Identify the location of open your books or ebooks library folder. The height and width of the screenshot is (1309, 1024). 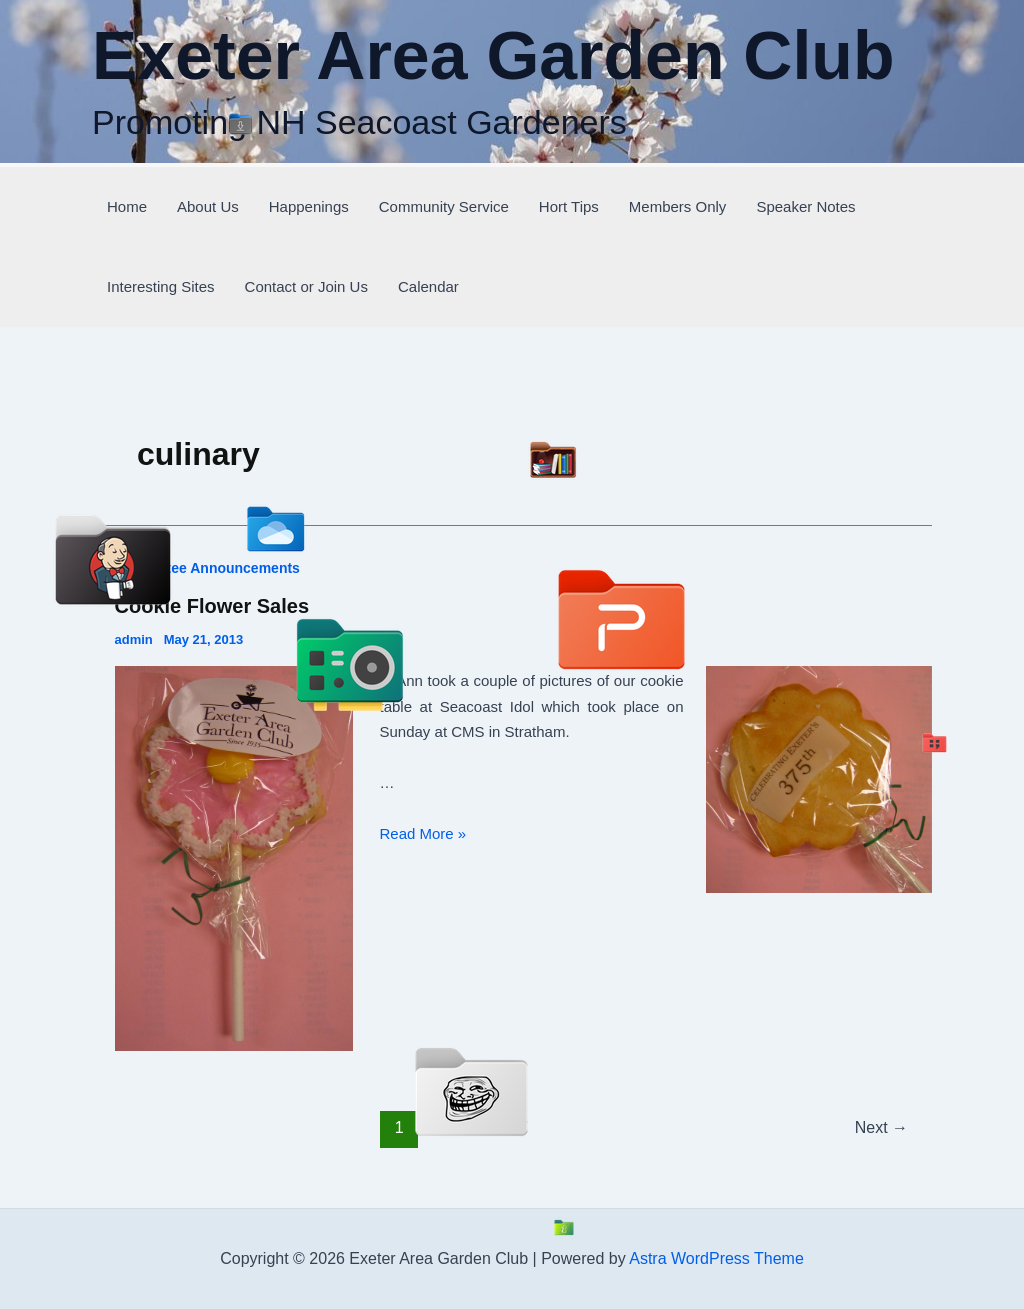
(553, 461).